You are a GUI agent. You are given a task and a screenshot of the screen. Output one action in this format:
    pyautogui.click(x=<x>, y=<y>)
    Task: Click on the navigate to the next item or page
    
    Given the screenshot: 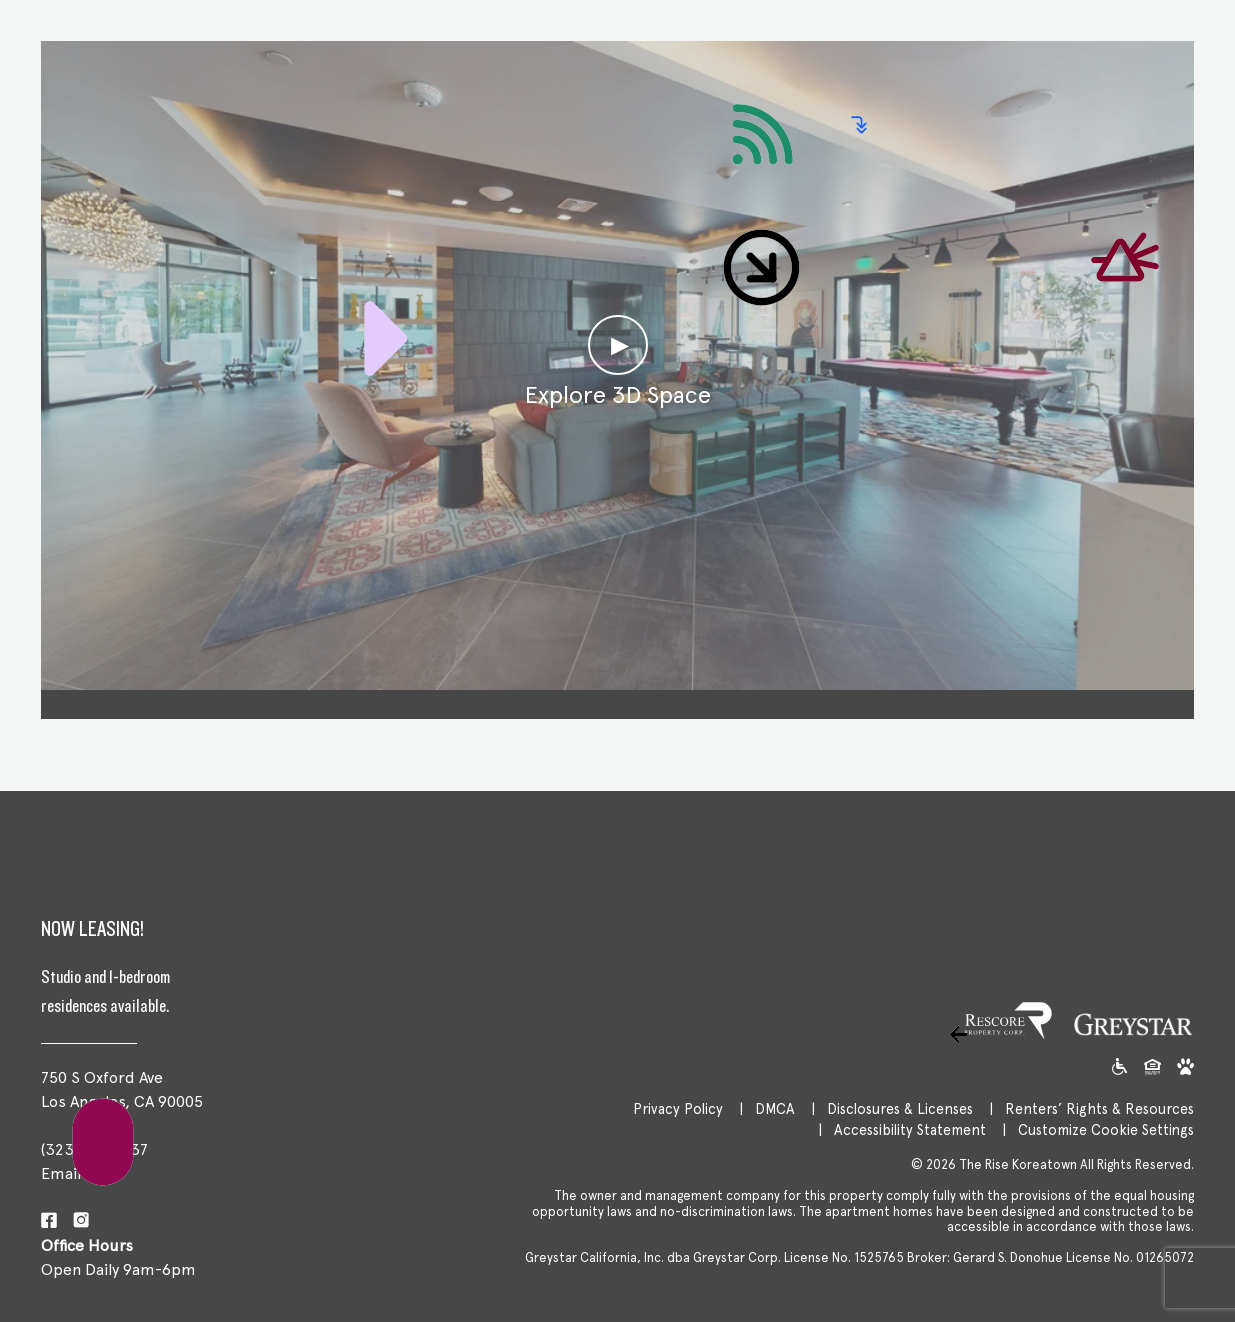 What is the action you would take?
    pyautogui.click(x=380, y=338)
    